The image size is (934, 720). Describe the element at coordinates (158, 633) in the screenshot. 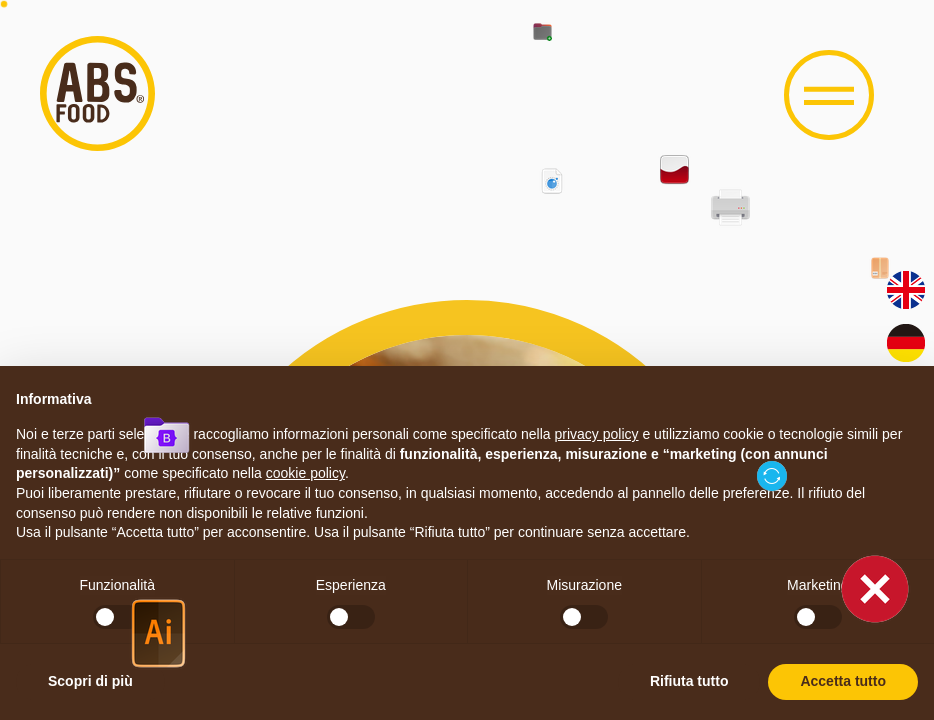

I see `an Adobe Illustrator file` at that location.